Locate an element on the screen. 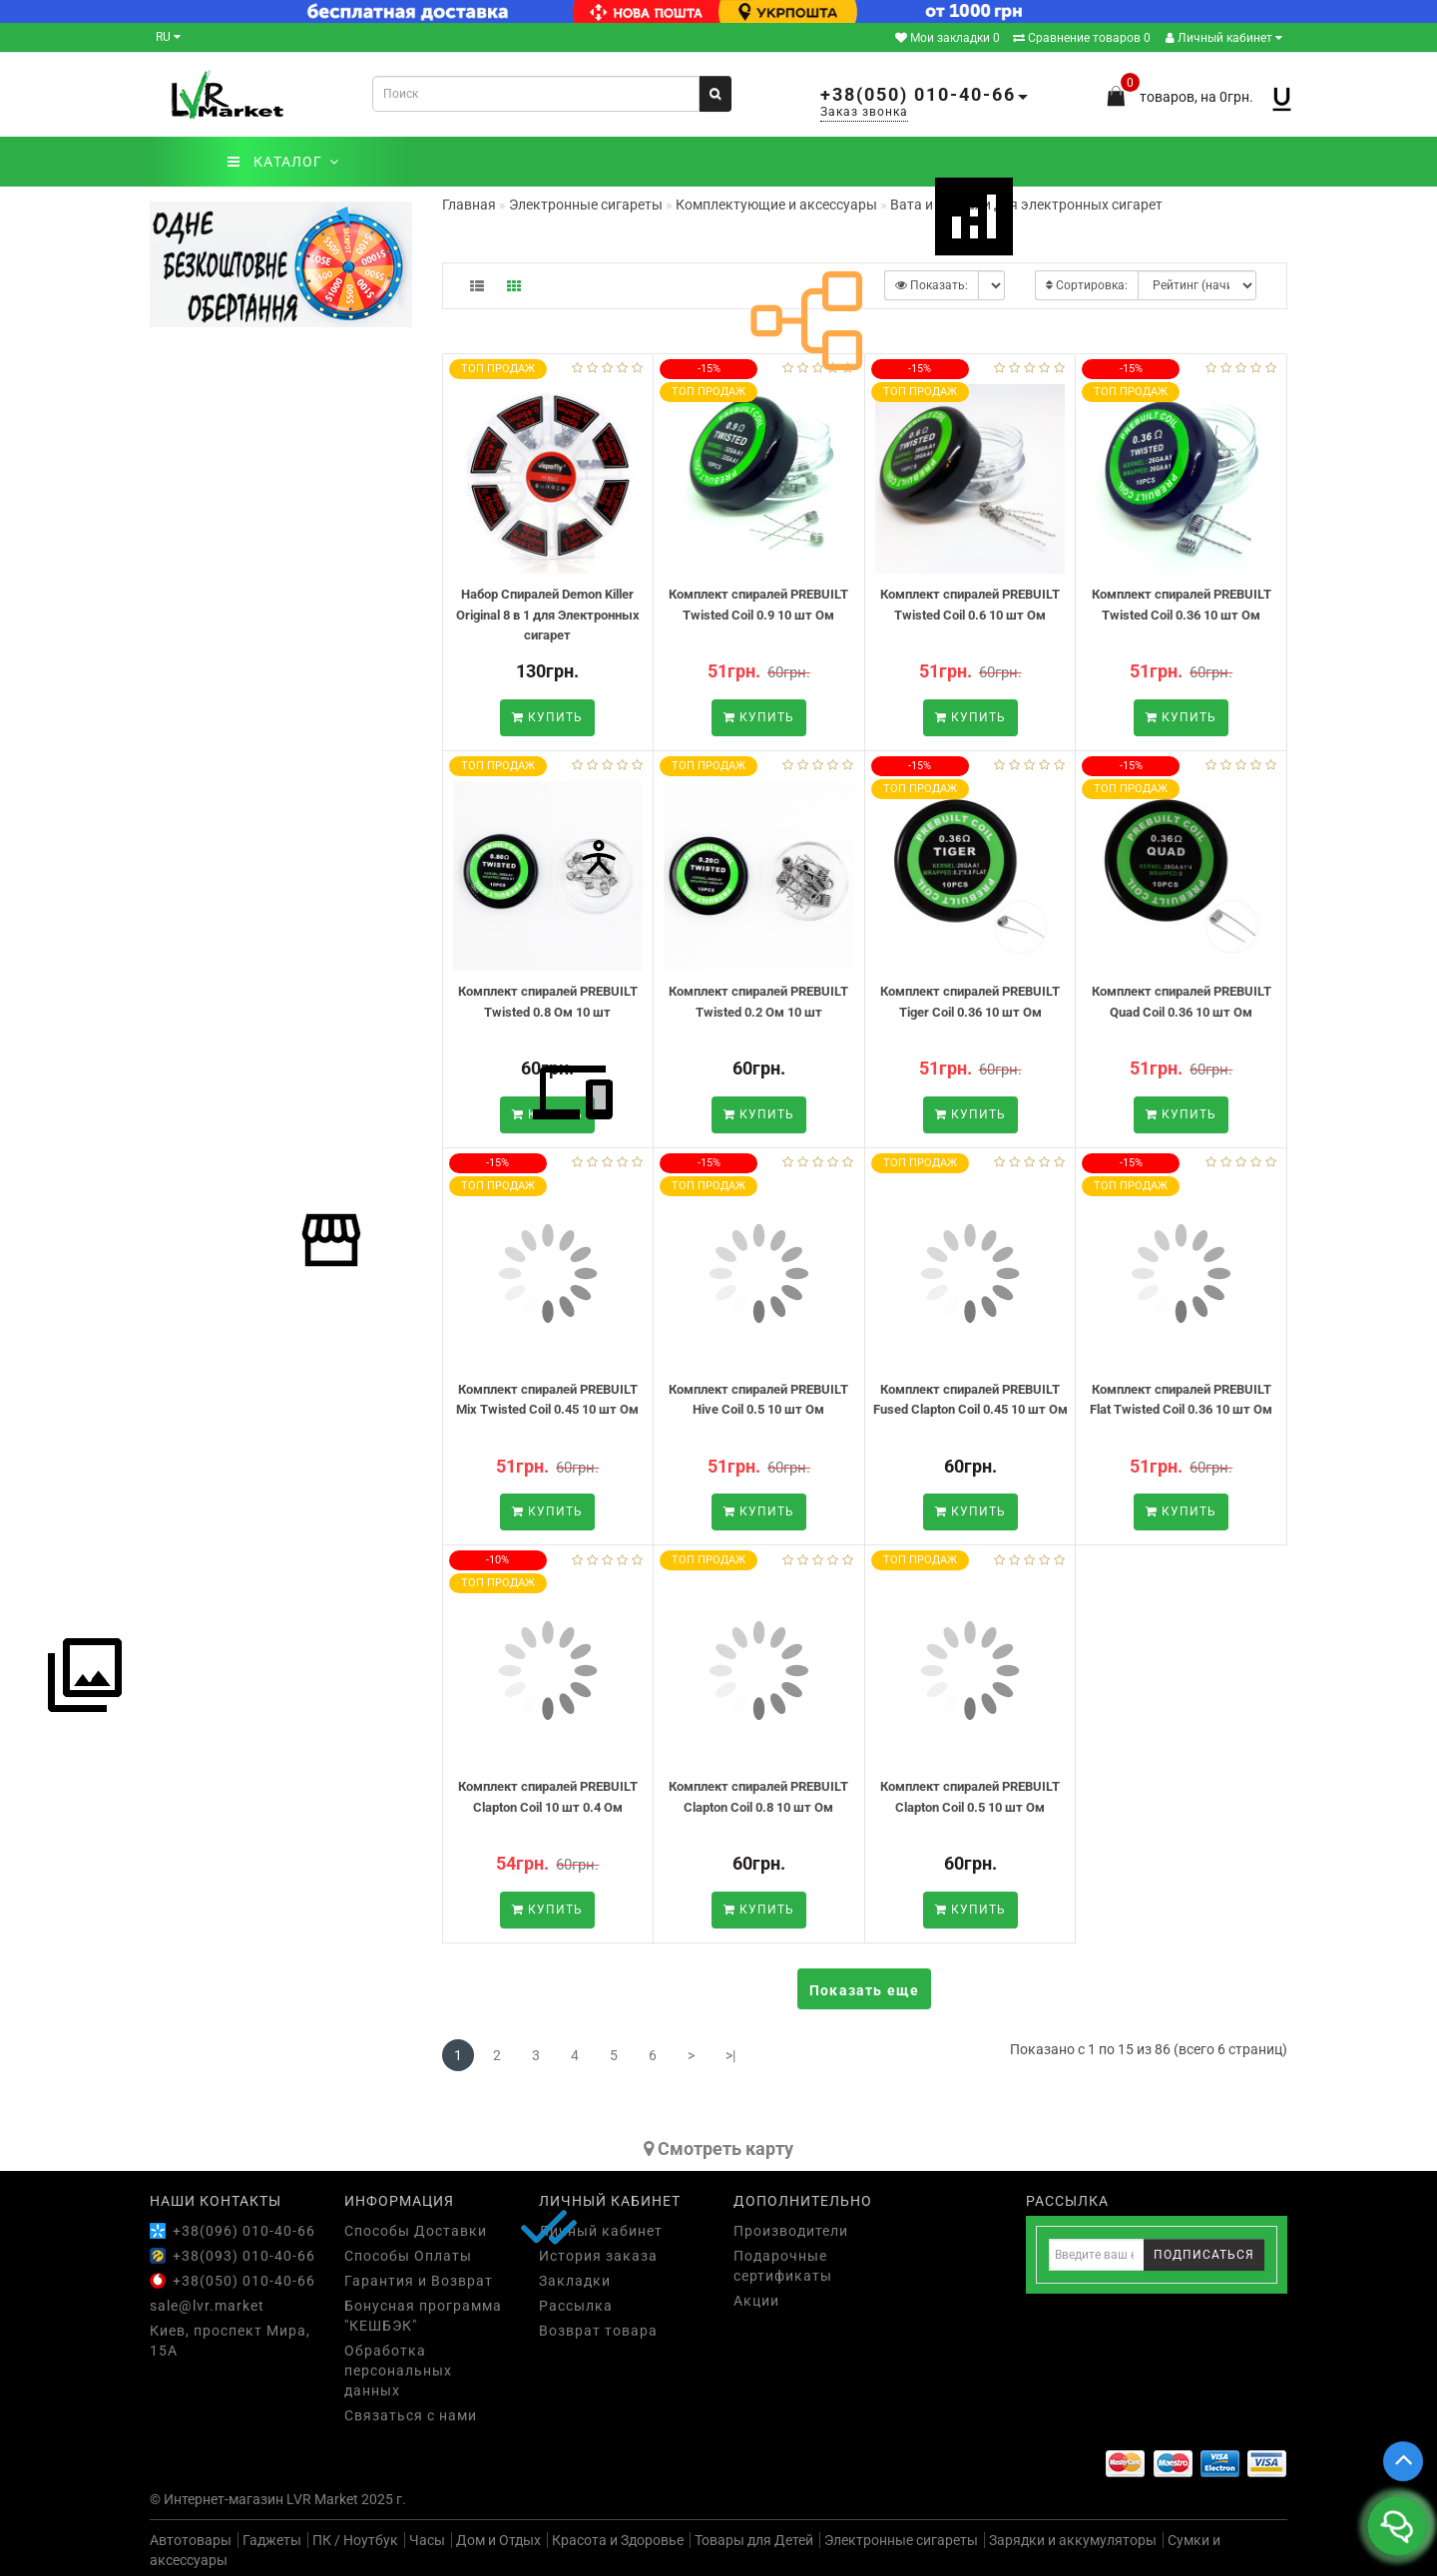  message has been read or seen is located at coordinates (549, 2228).